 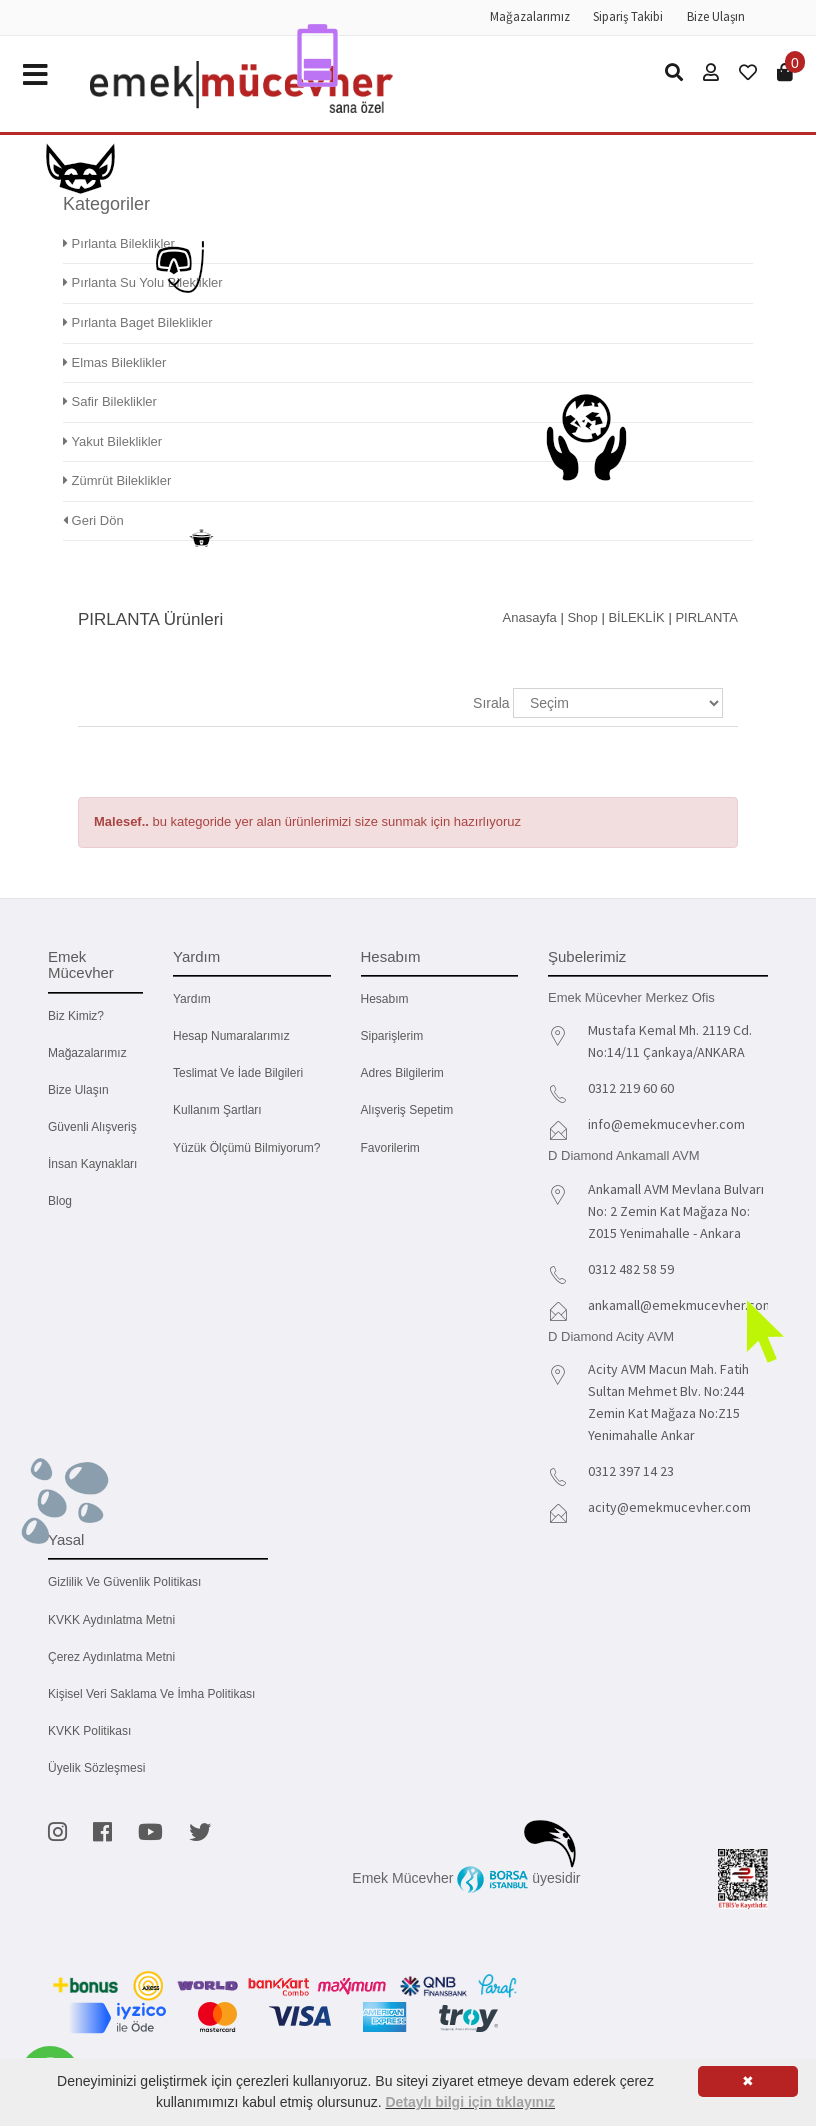 I want to click on access rice cooker settings or controls, so click(x=201, y=536).